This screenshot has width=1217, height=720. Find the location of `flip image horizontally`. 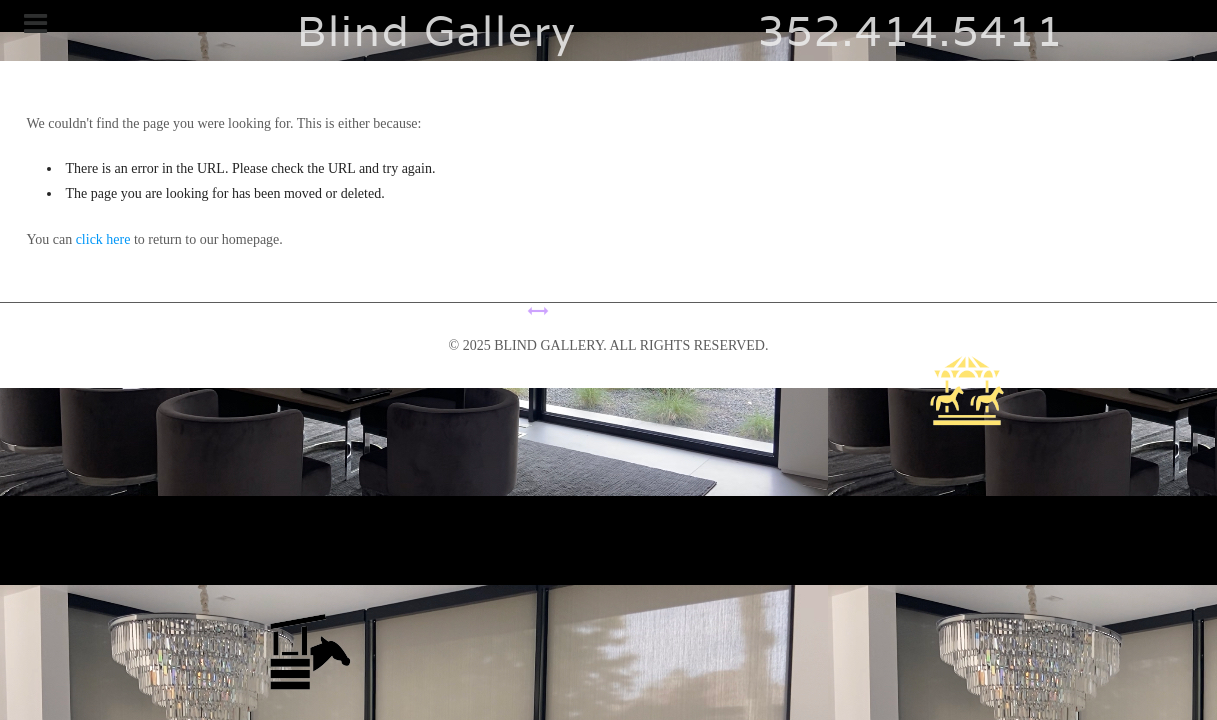

flip image horizontally is located at coordinates (538, 311).